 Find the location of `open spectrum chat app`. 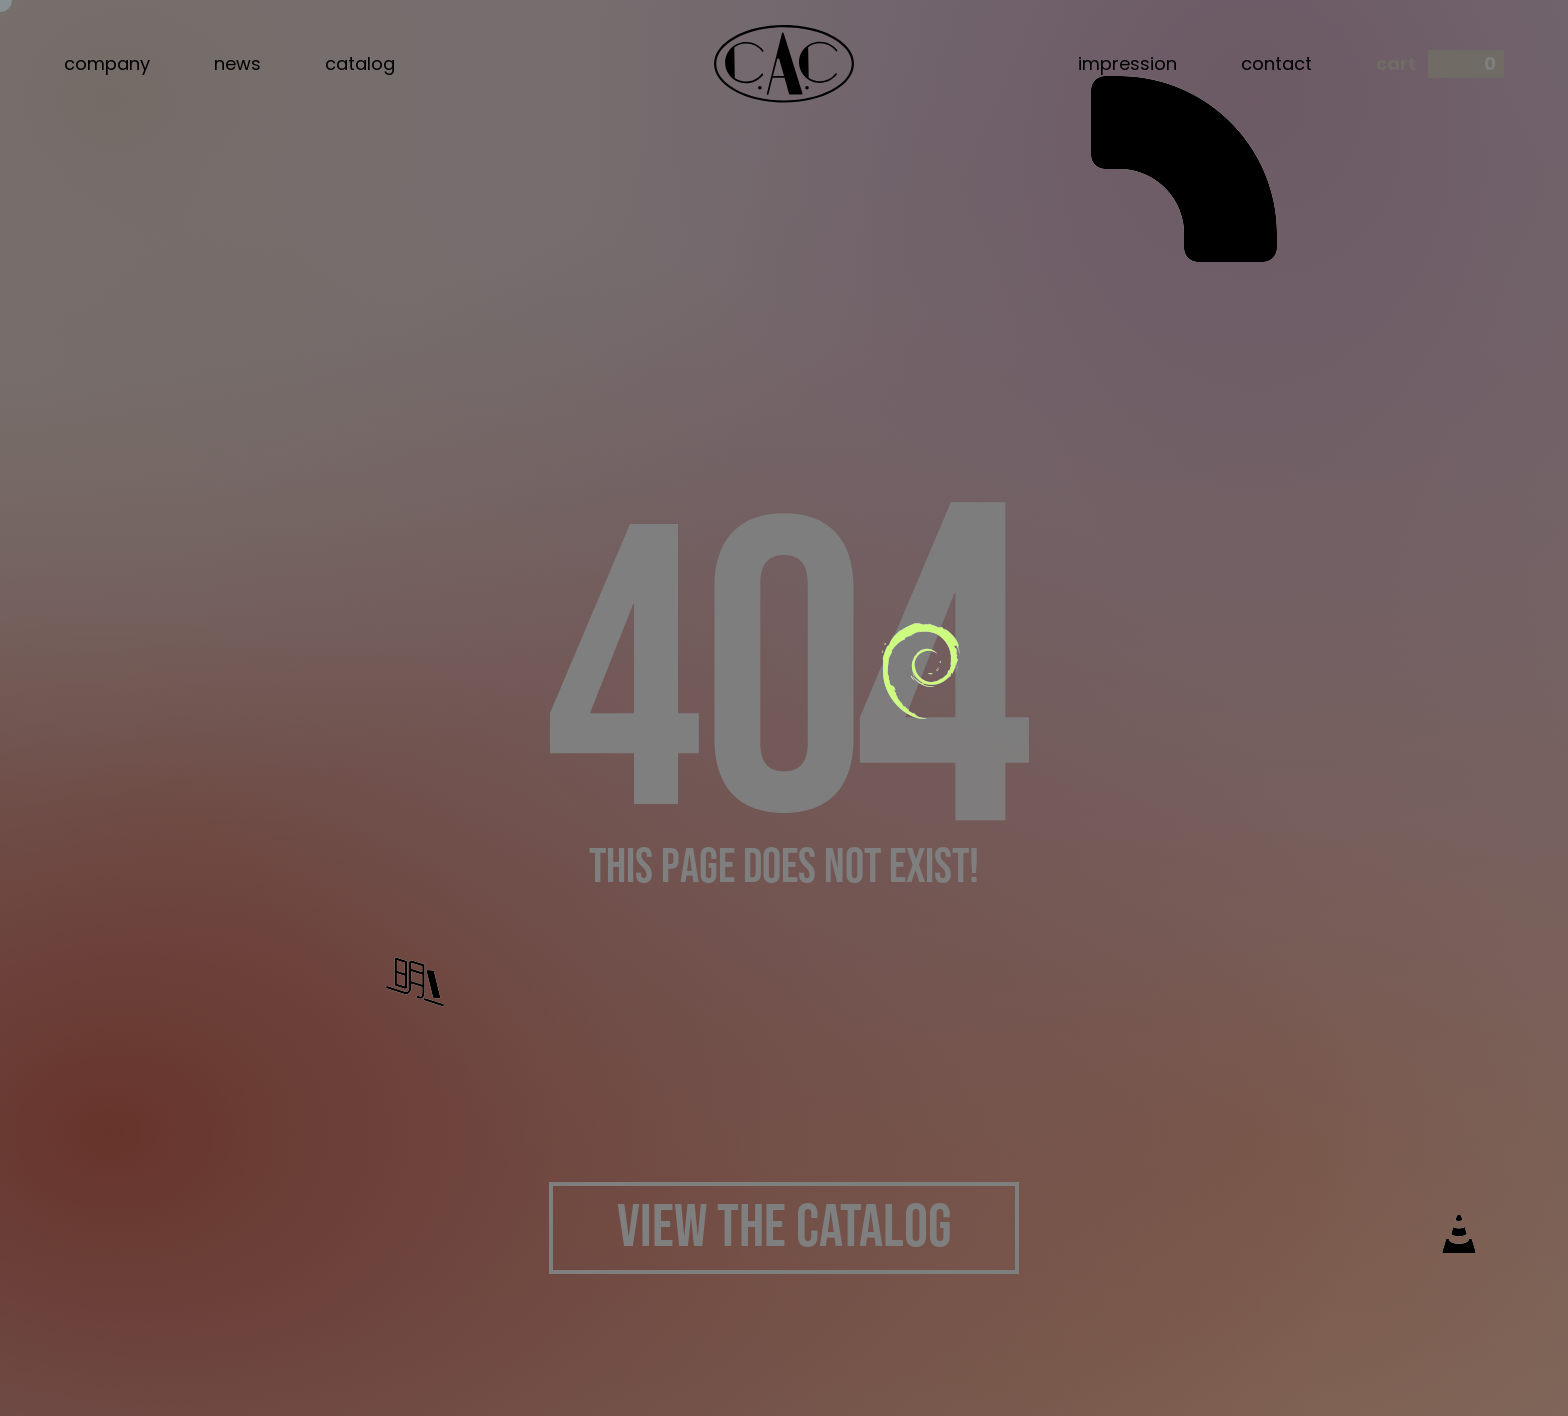

open spectrum chat app is located at coordinates (1184, 169).